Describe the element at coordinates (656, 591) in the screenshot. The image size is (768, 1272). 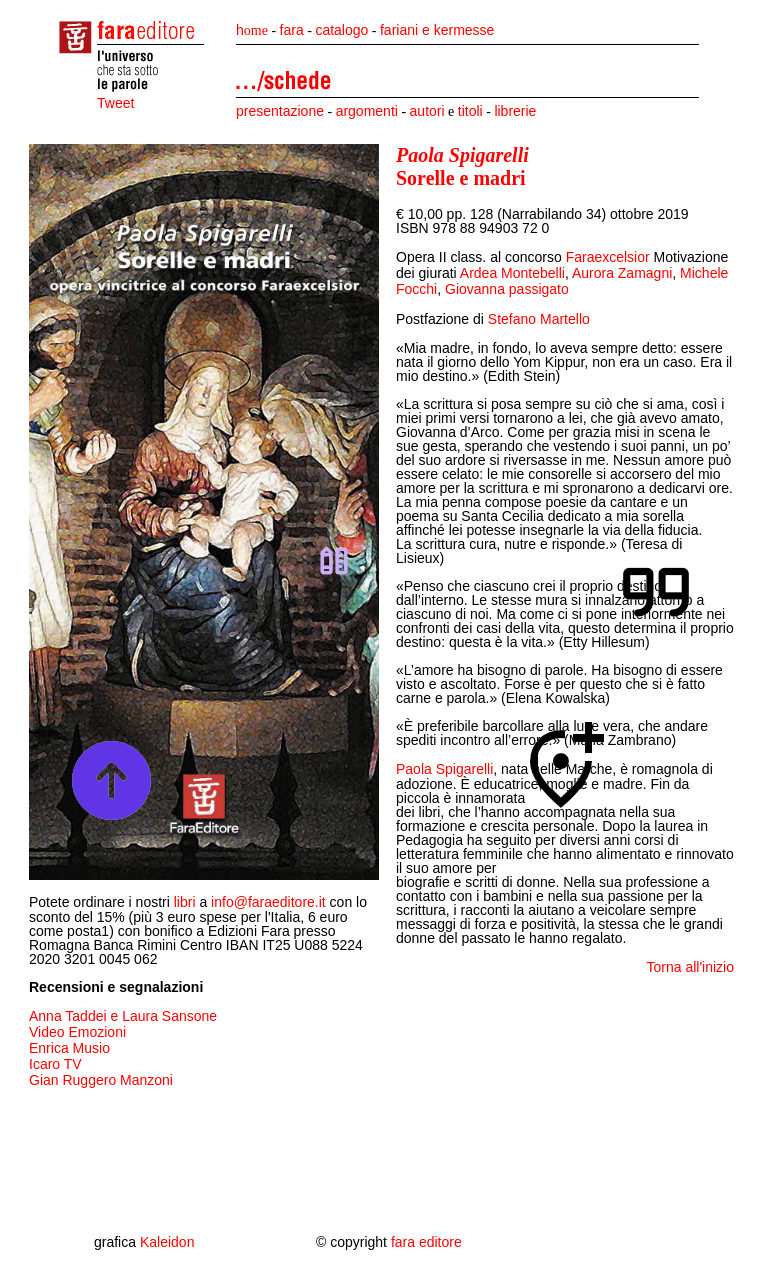
I see `view testimonials or customer quotes` at that location.